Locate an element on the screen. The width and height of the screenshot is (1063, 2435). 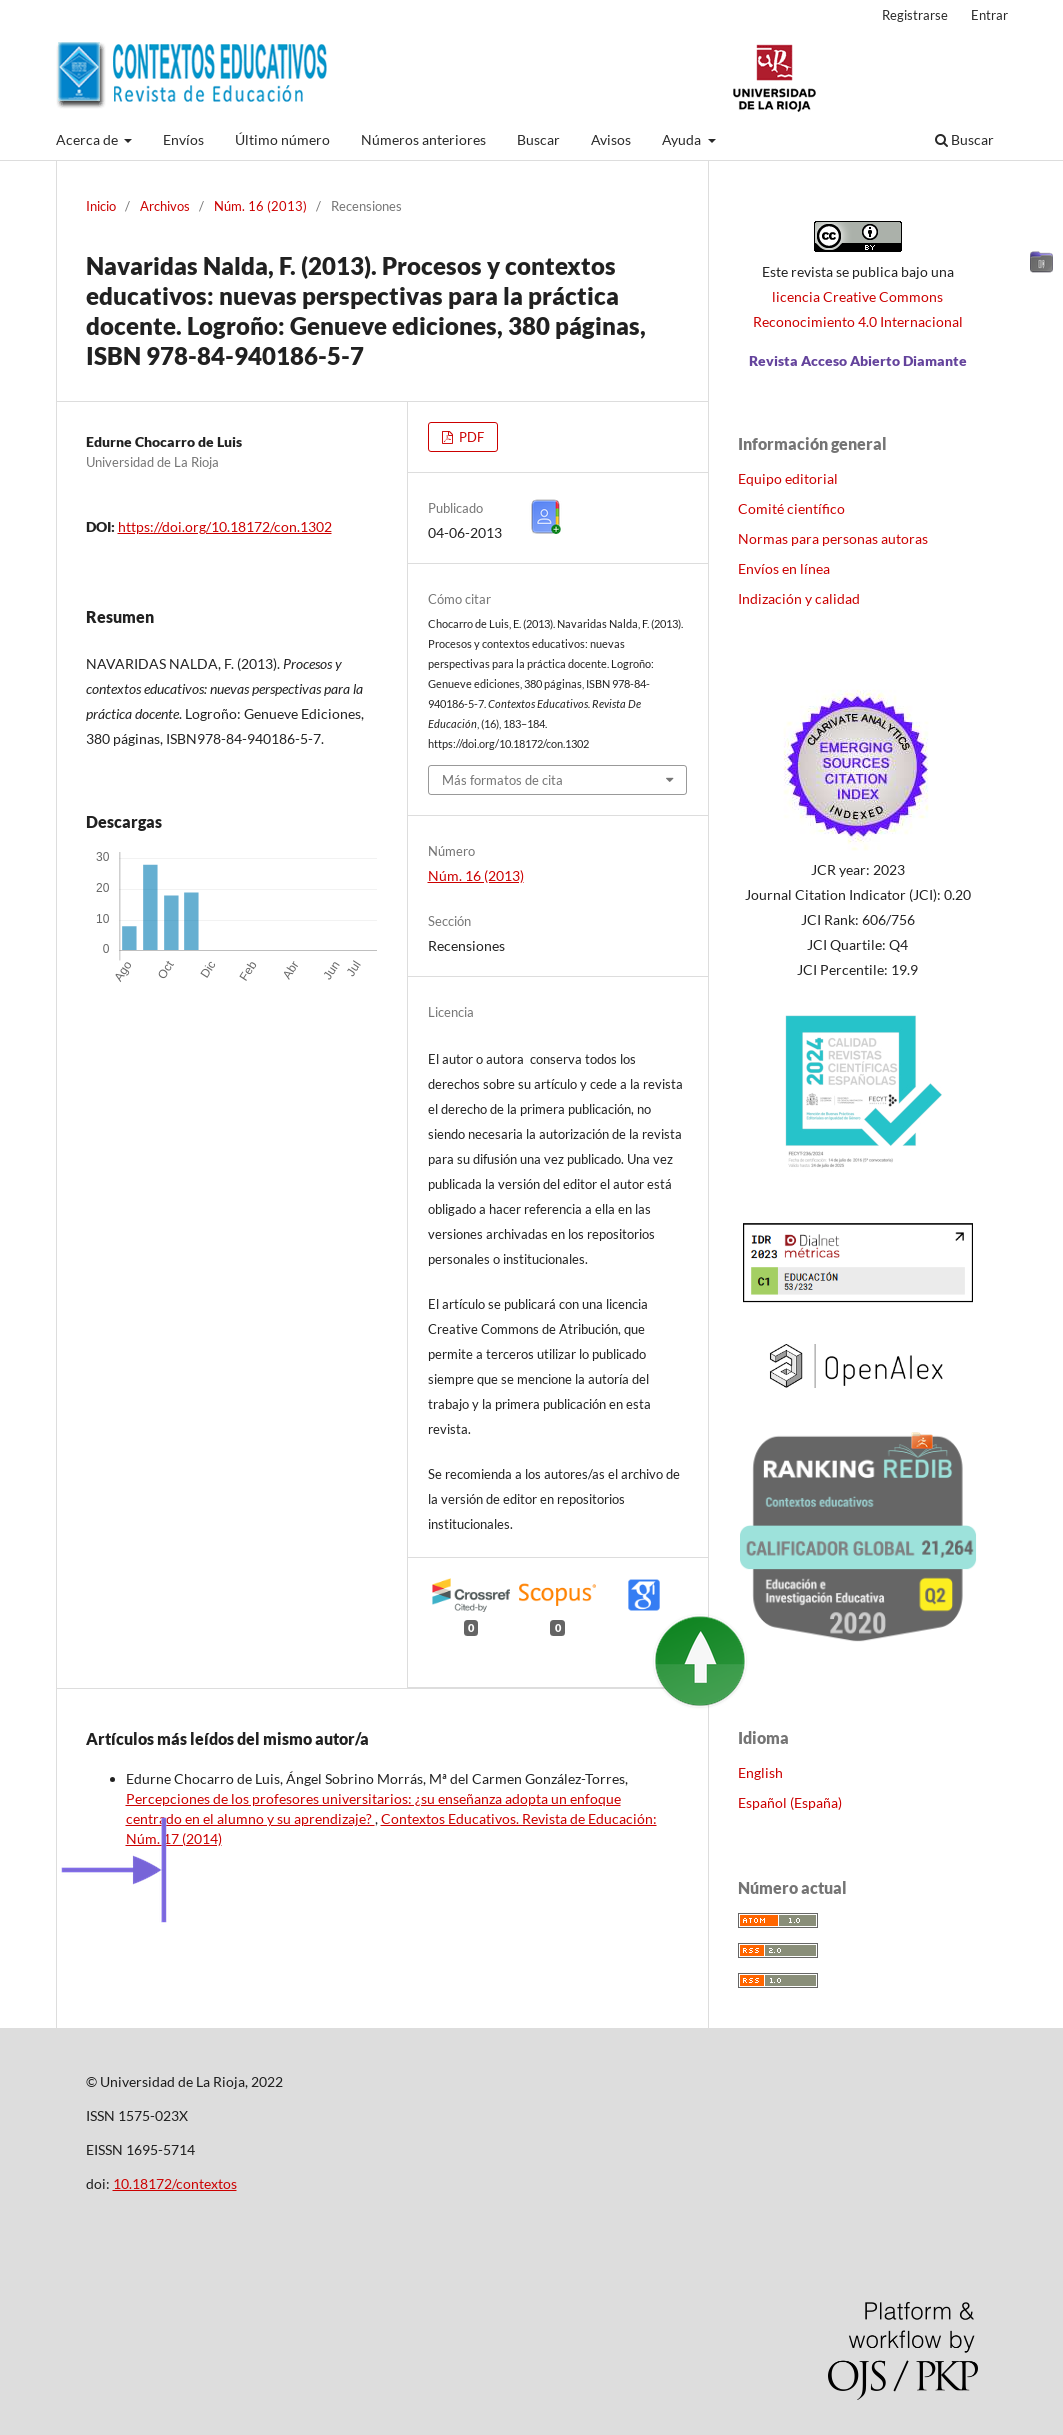
indicates a software update is available is located at coordinates (700, 1661).